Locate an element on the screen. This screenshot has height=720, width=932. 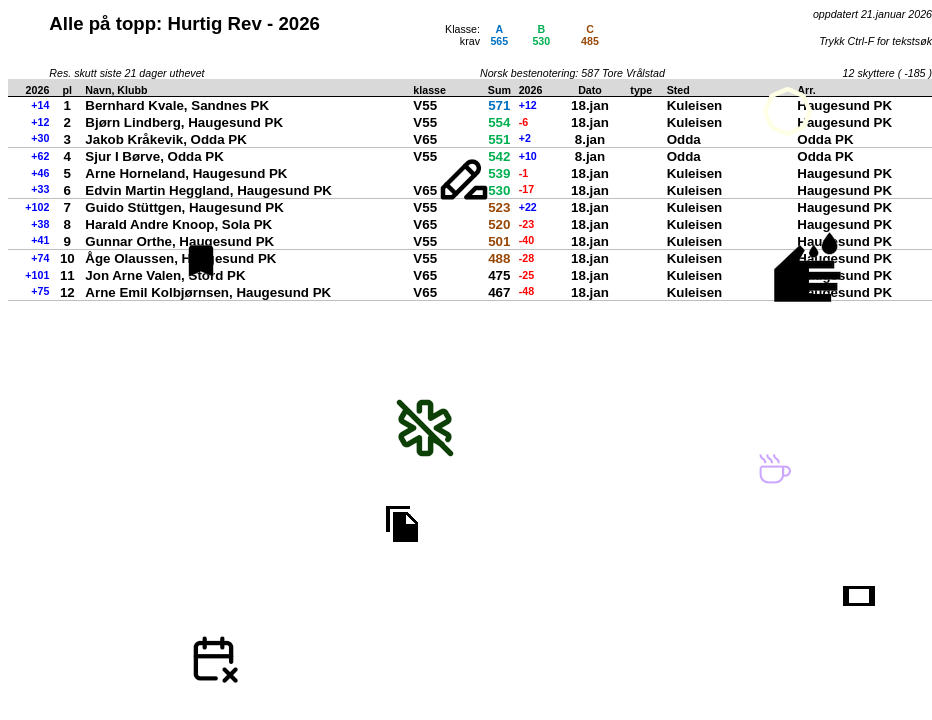
bookmark this item is located at coordinates (201, 261).